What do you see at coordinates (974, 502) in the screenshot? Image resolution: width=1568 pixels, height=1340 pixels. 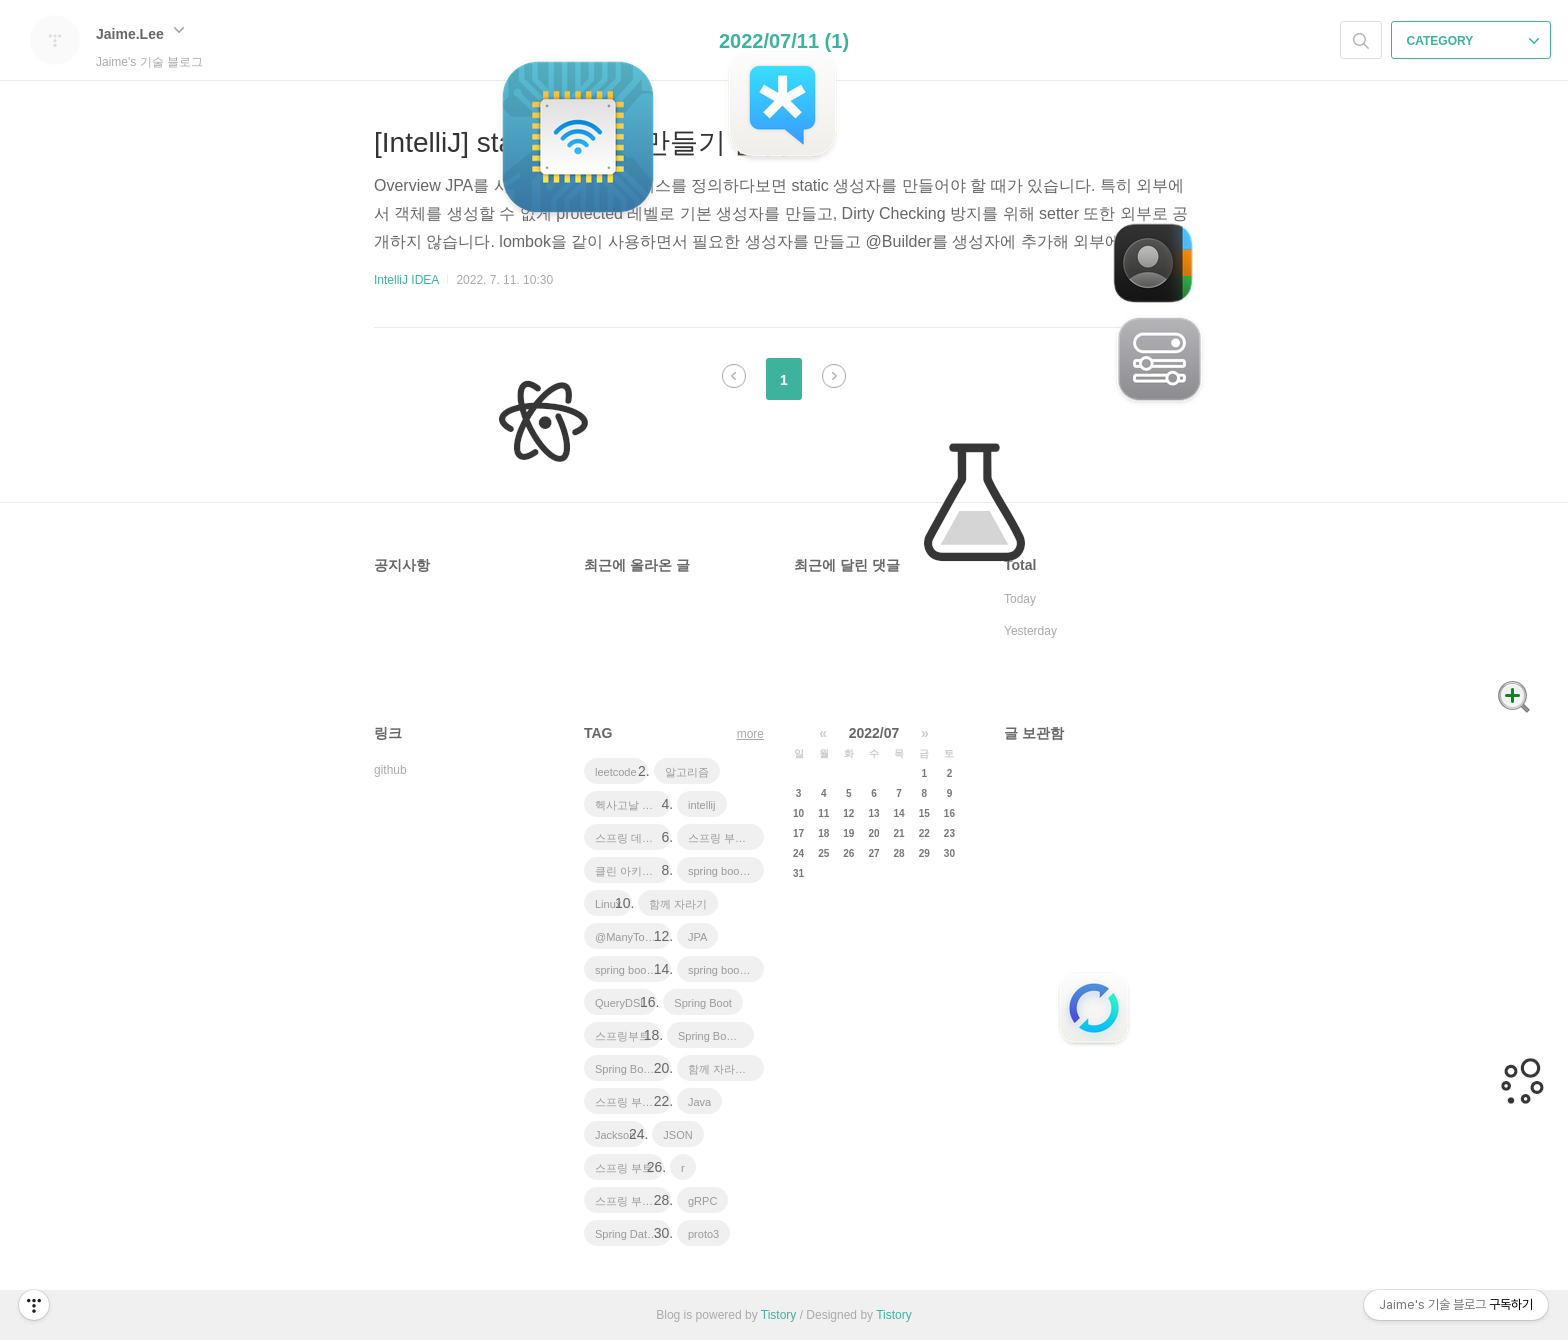 I see `access science or chemistry applications` at bounding box center [974, 502].